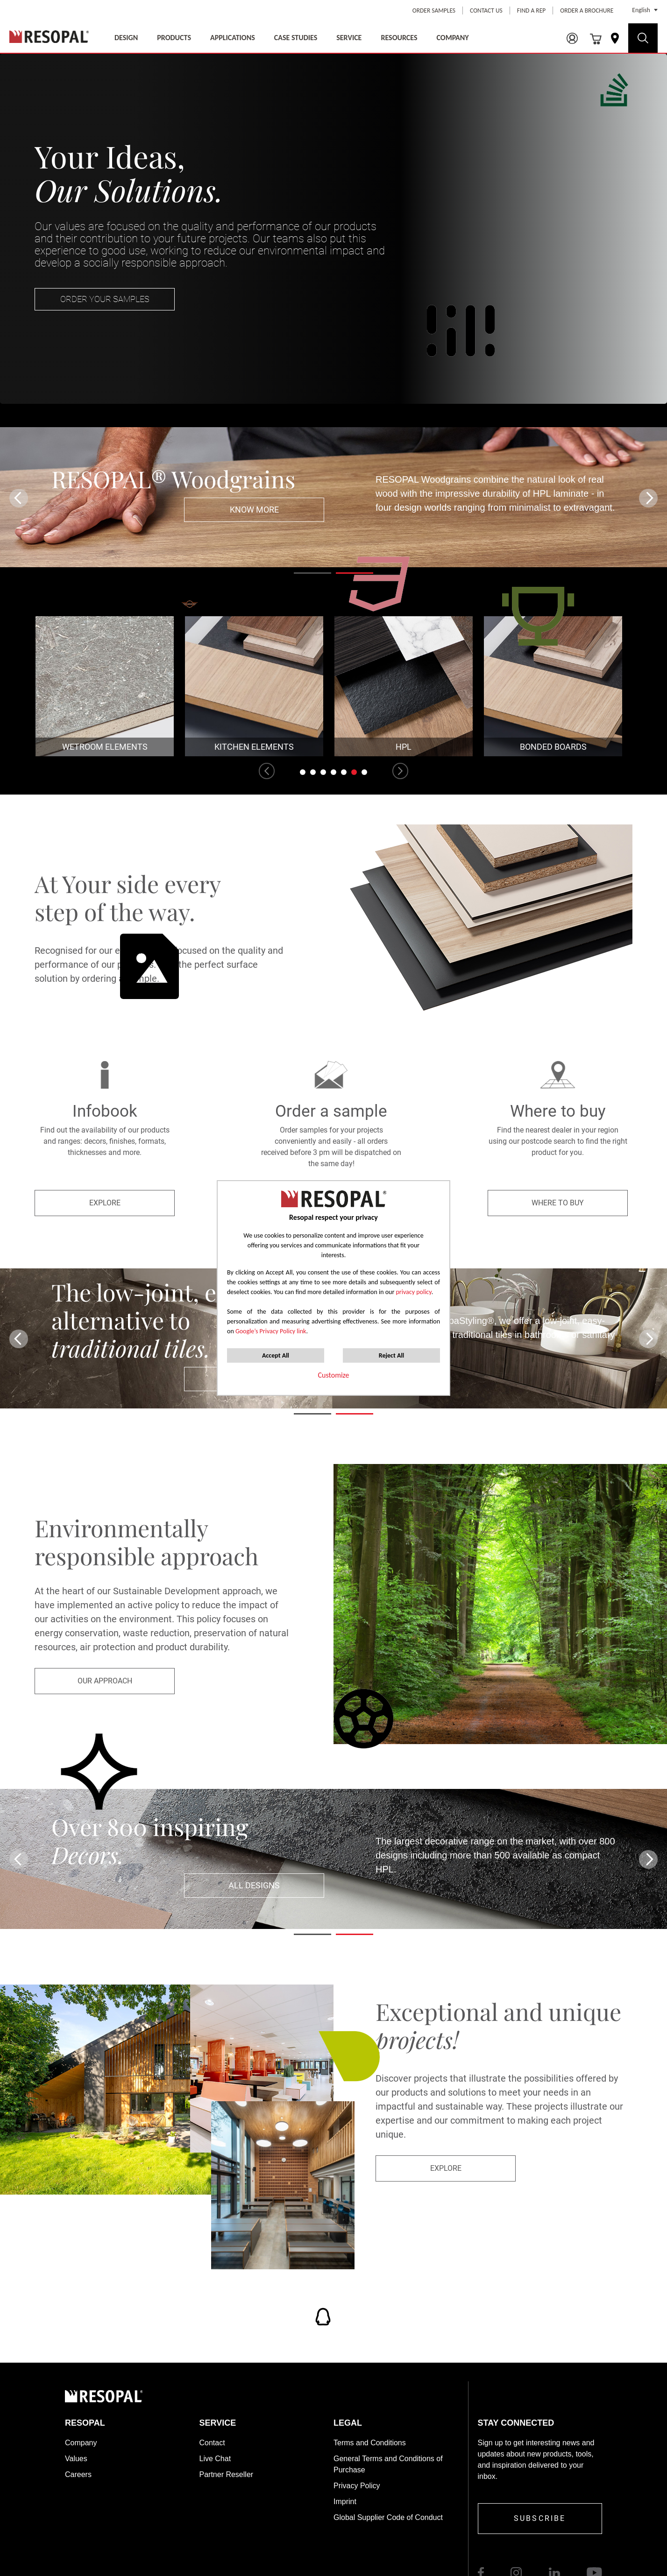 The height and width of the screenshot is (2576, 667). I want to click on visit stack overflow website, so click(614, 90).